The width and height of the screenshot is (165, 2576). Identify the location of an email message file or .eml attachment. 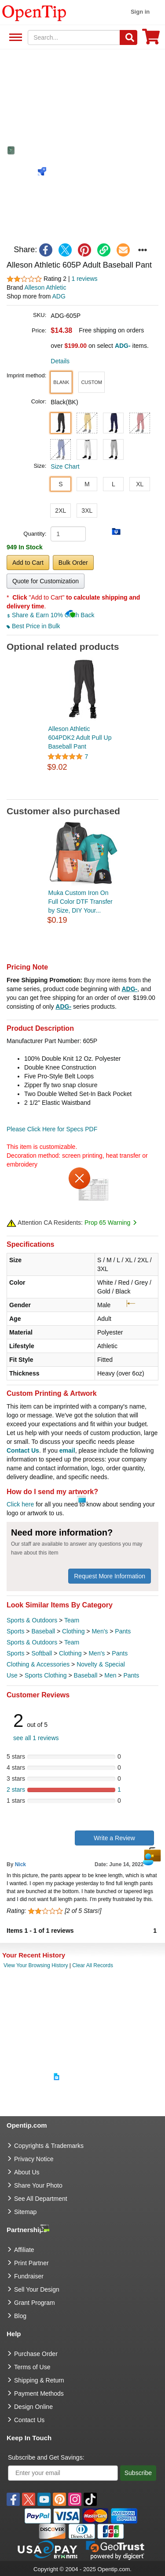
(56, 2076).